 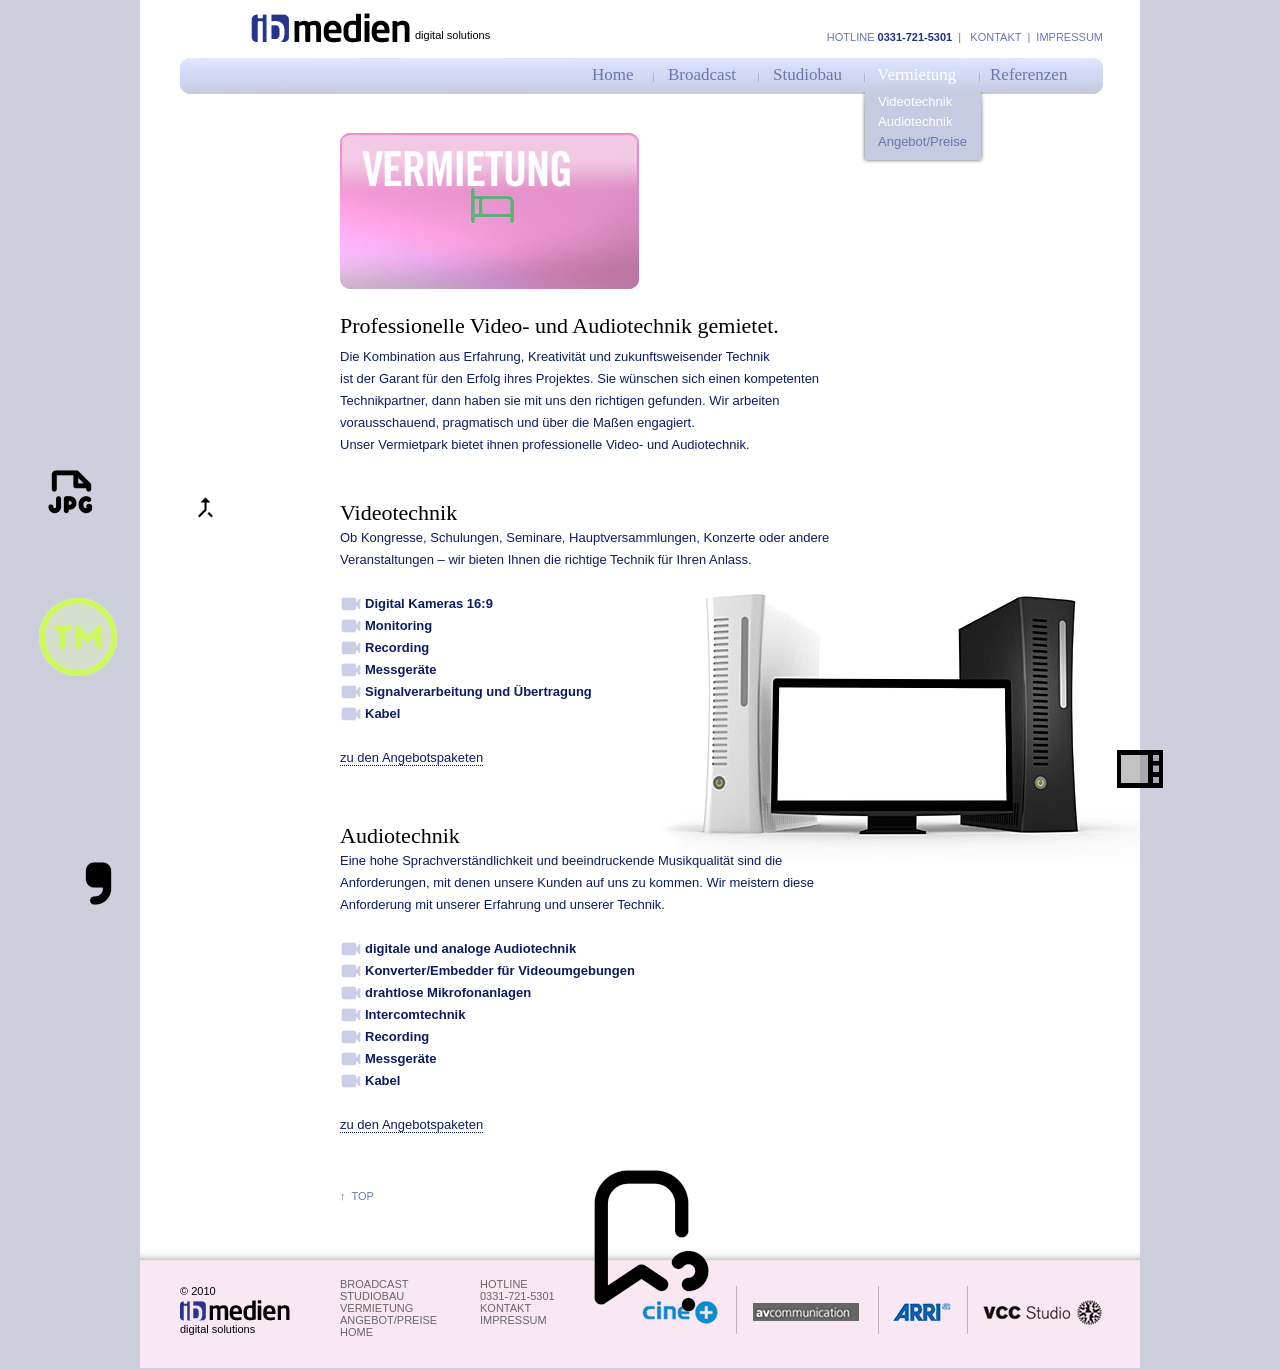 What do you see at coordinates (98, 883) in the screenshot?
I see `insert closing single quotation mark` at bounding box center [98, 883].